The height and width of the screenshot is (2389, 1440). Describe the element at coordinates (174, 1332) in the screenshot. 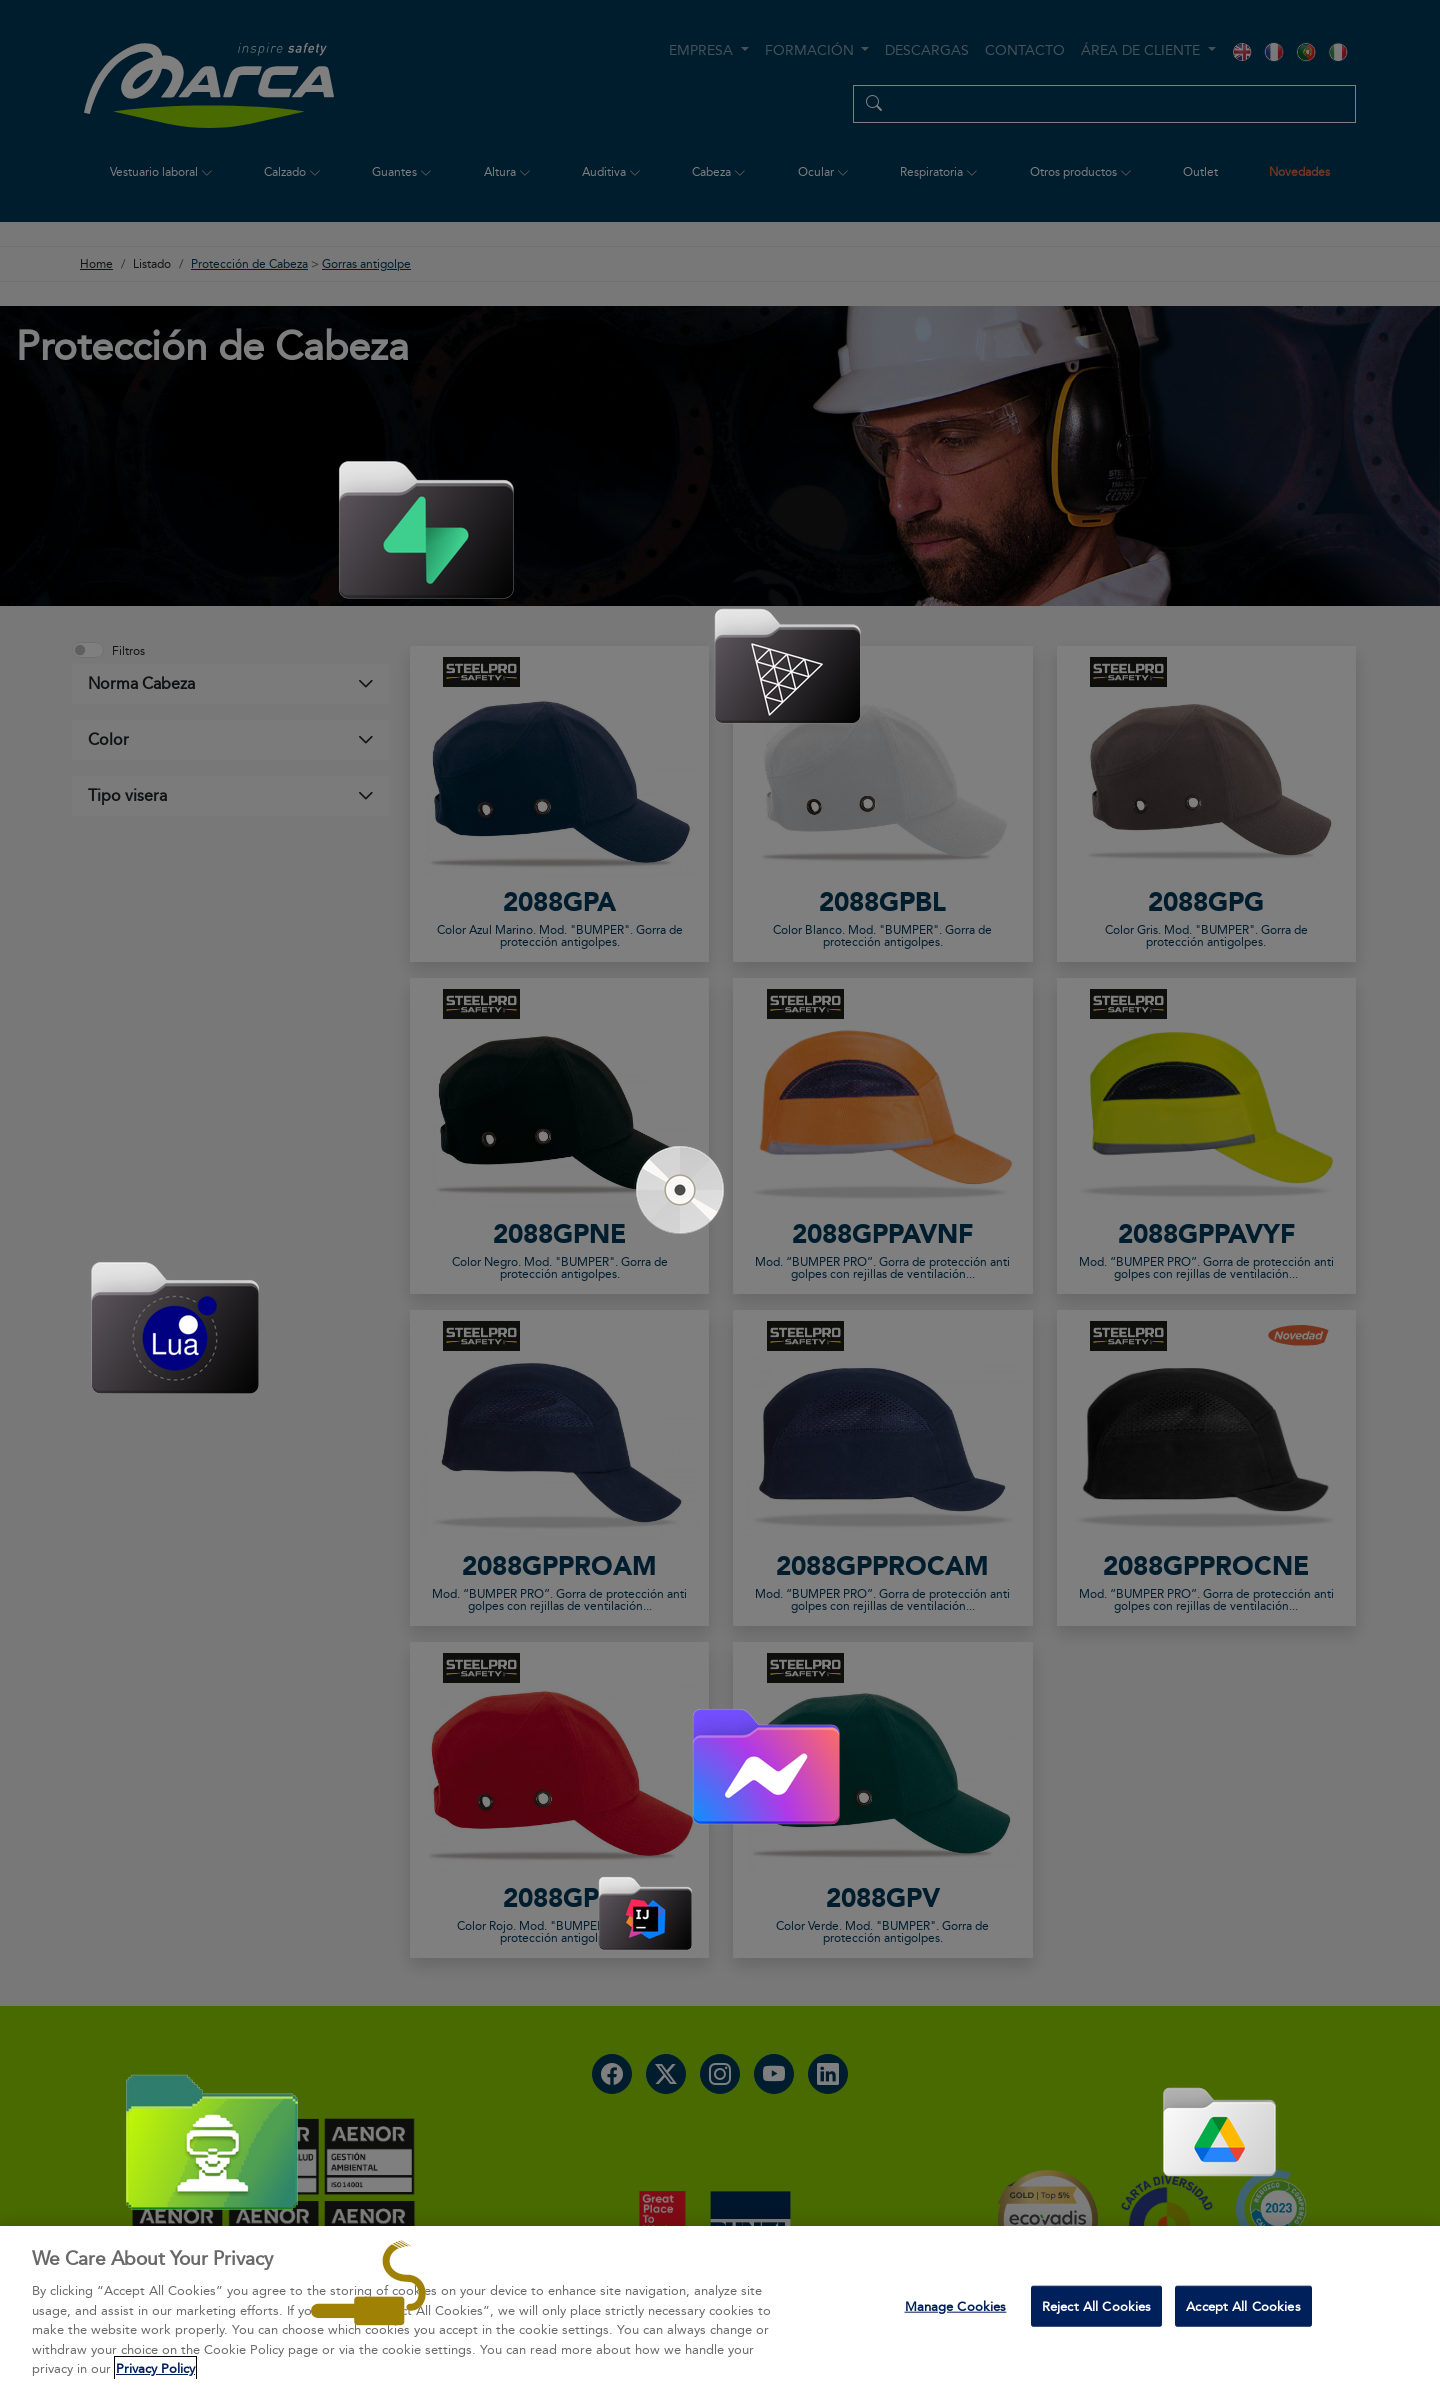

I see `folder containing lua scripts or projects` at that location.